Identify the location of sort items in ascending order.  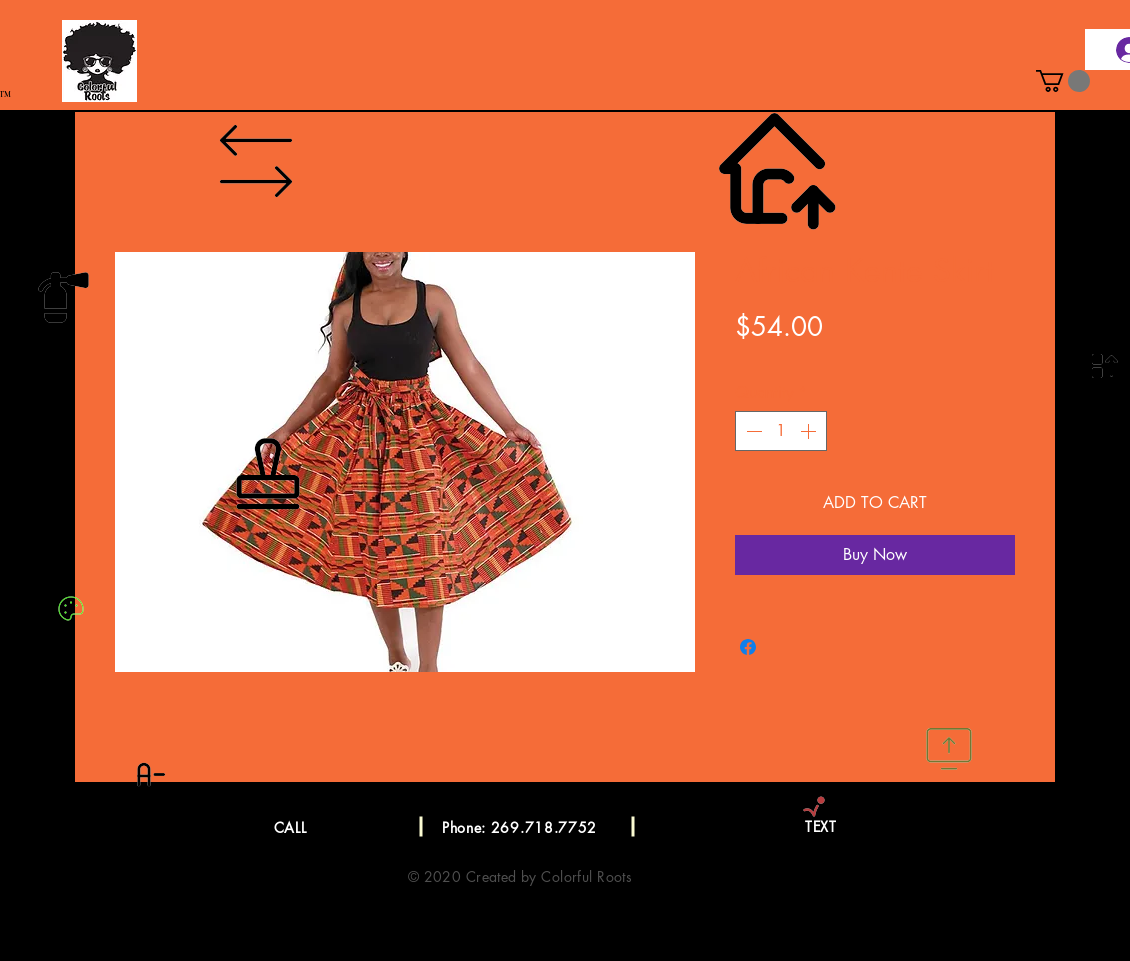
(1104, 366).